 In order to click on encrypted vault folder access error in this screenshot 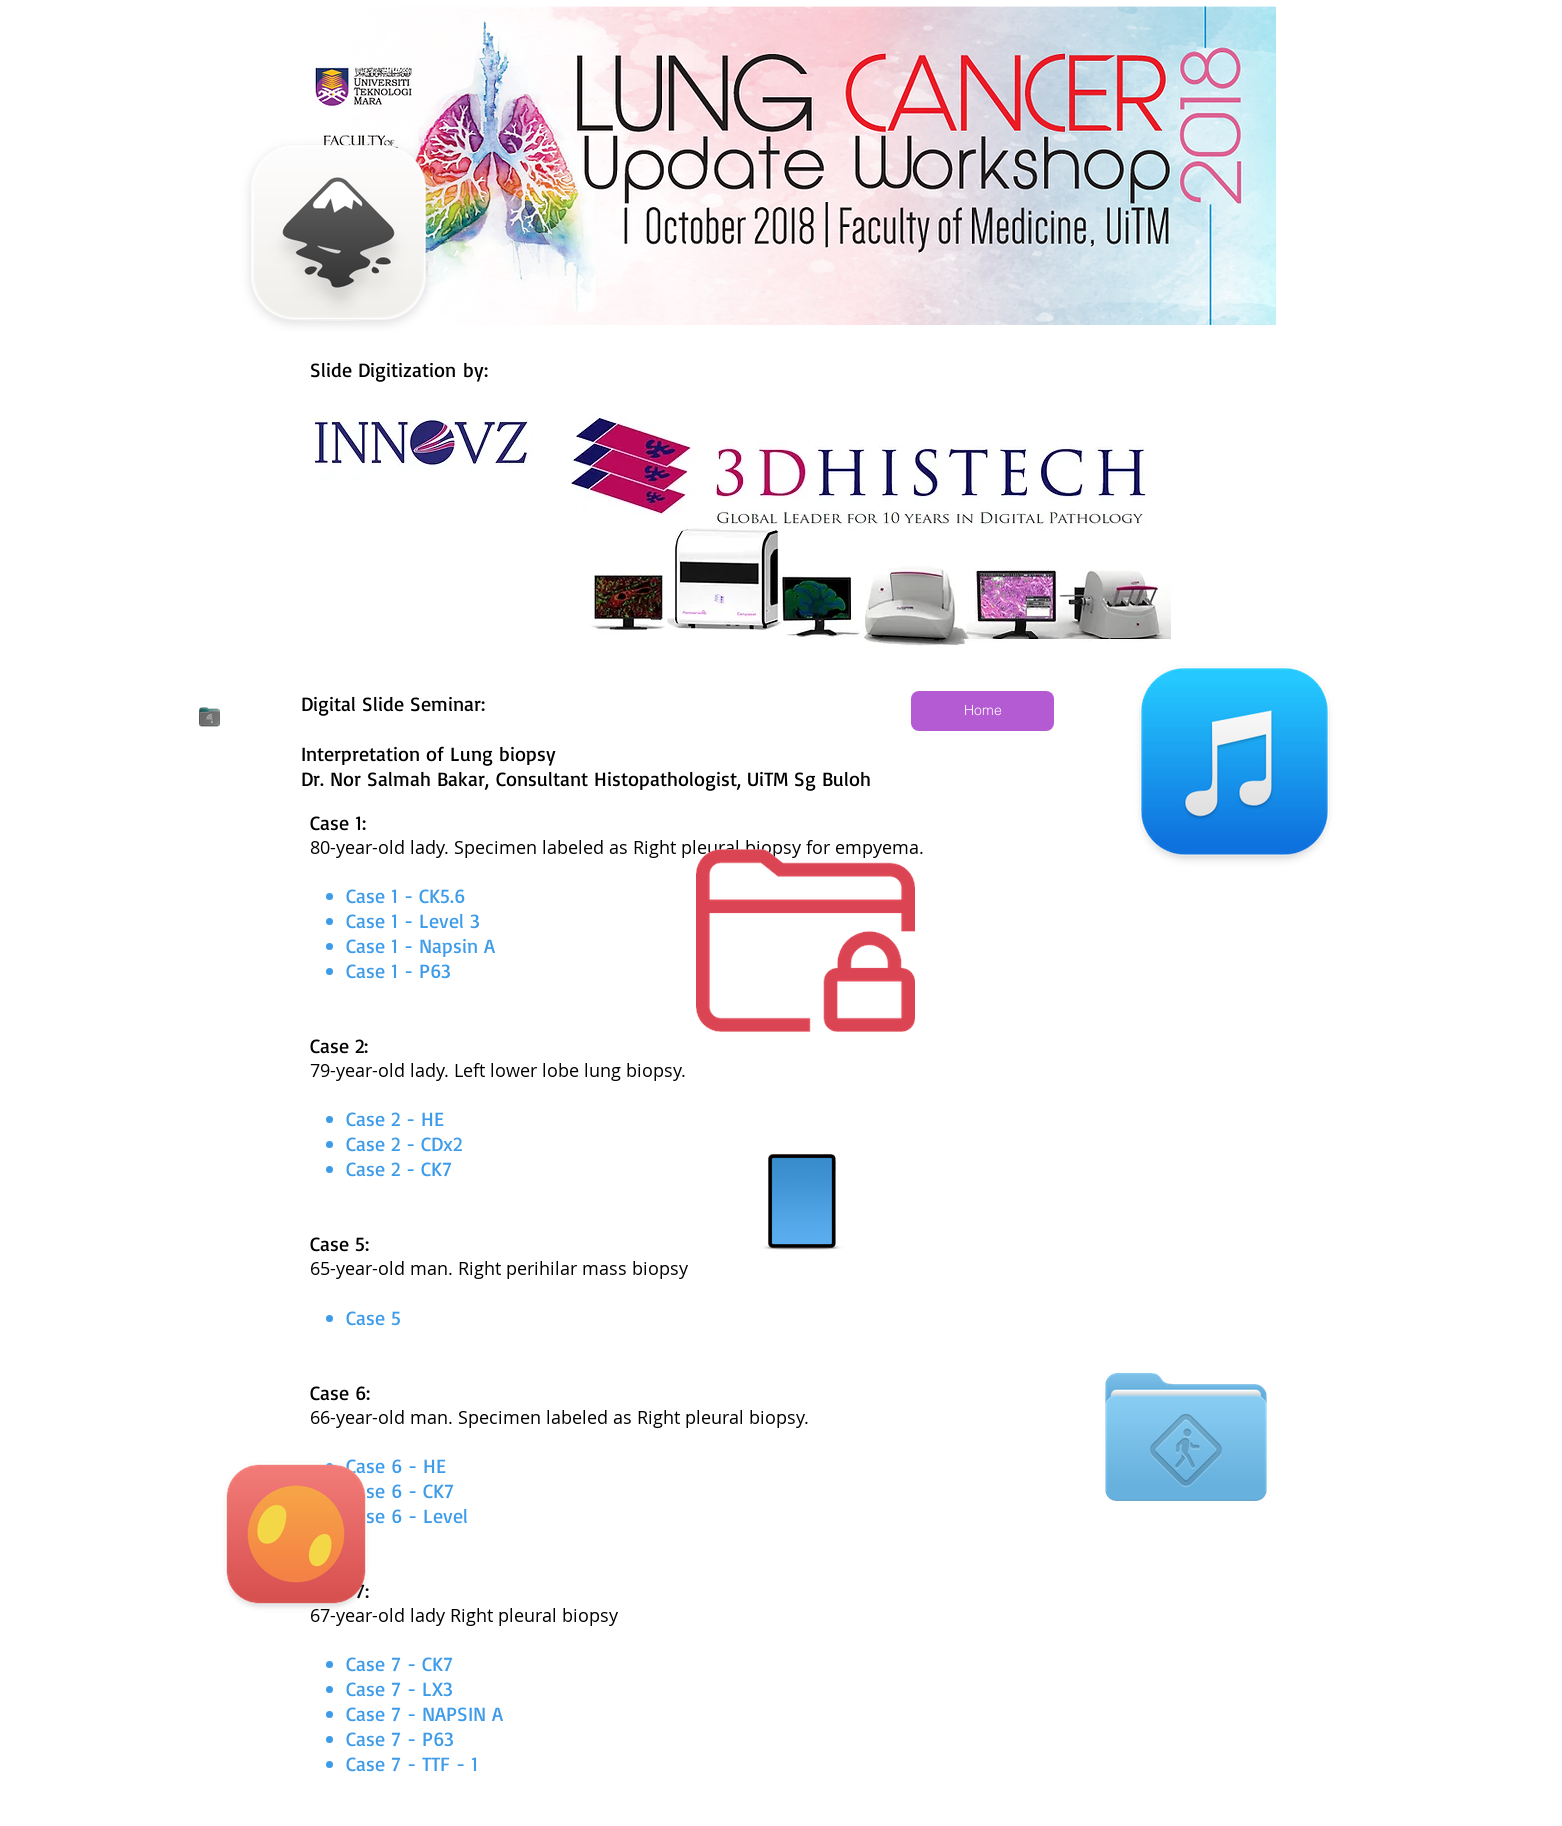, I will do `click(805, 940)`.